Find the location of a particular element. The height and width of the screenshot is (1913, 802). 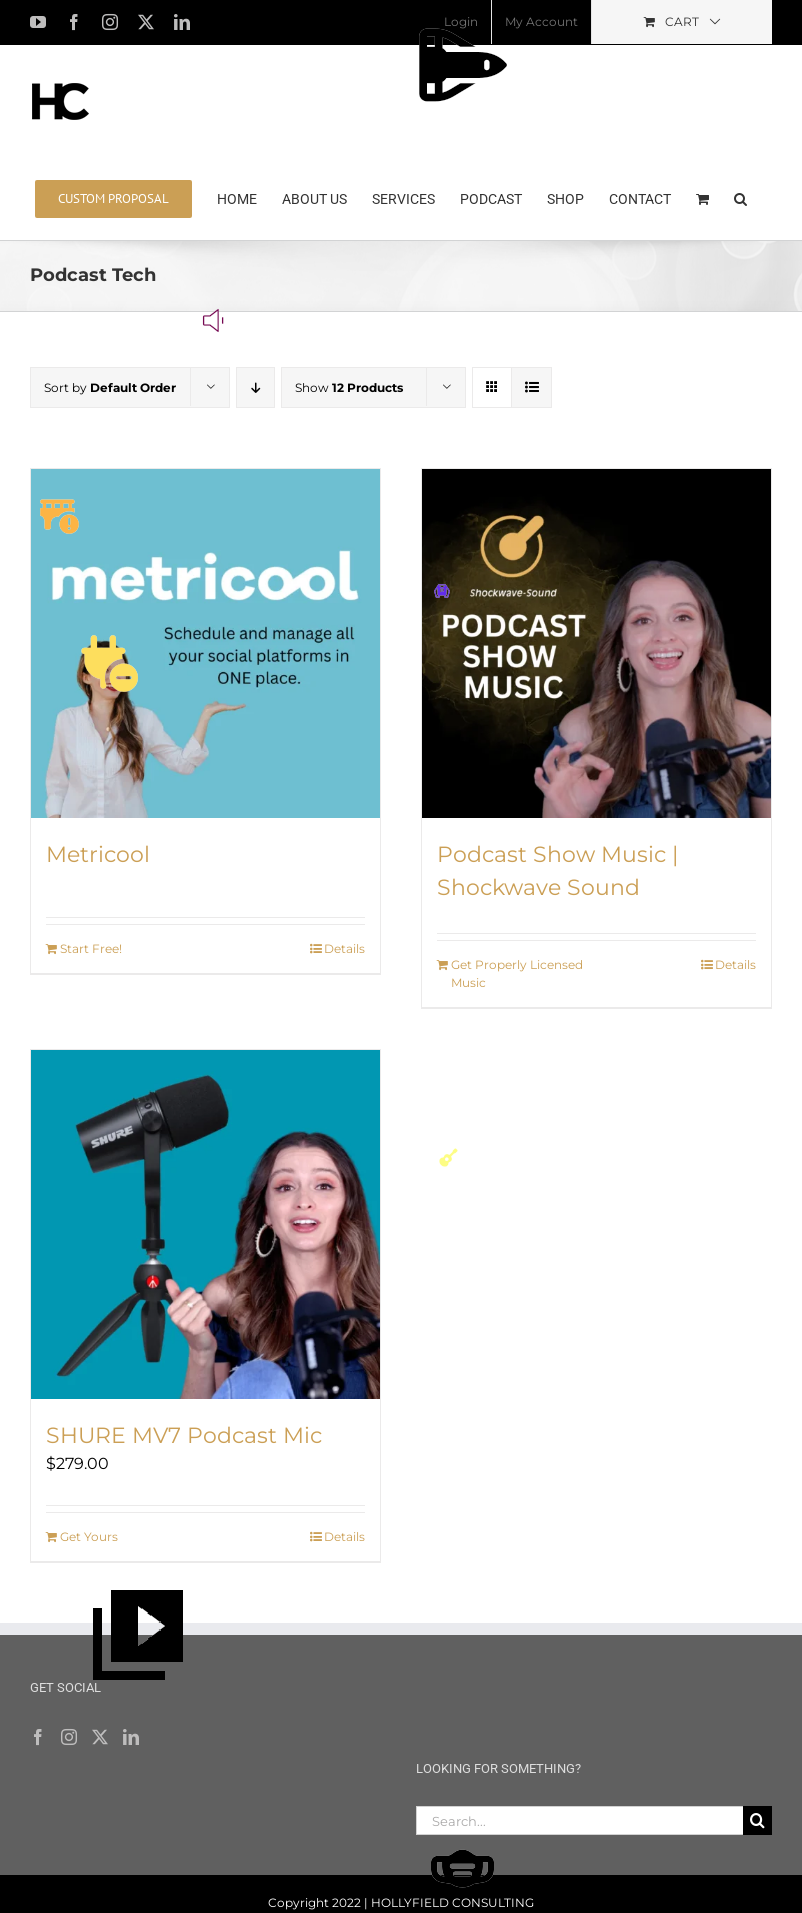

indicates face mask required is located at coordinates (462, 1868).